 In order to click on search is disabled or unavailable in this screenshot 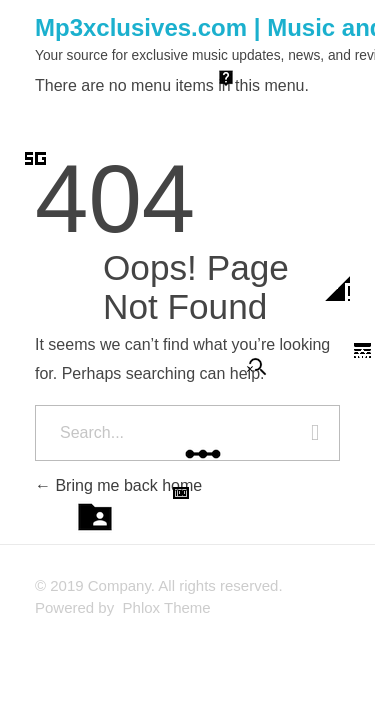, I will do `click(258, 367)`.